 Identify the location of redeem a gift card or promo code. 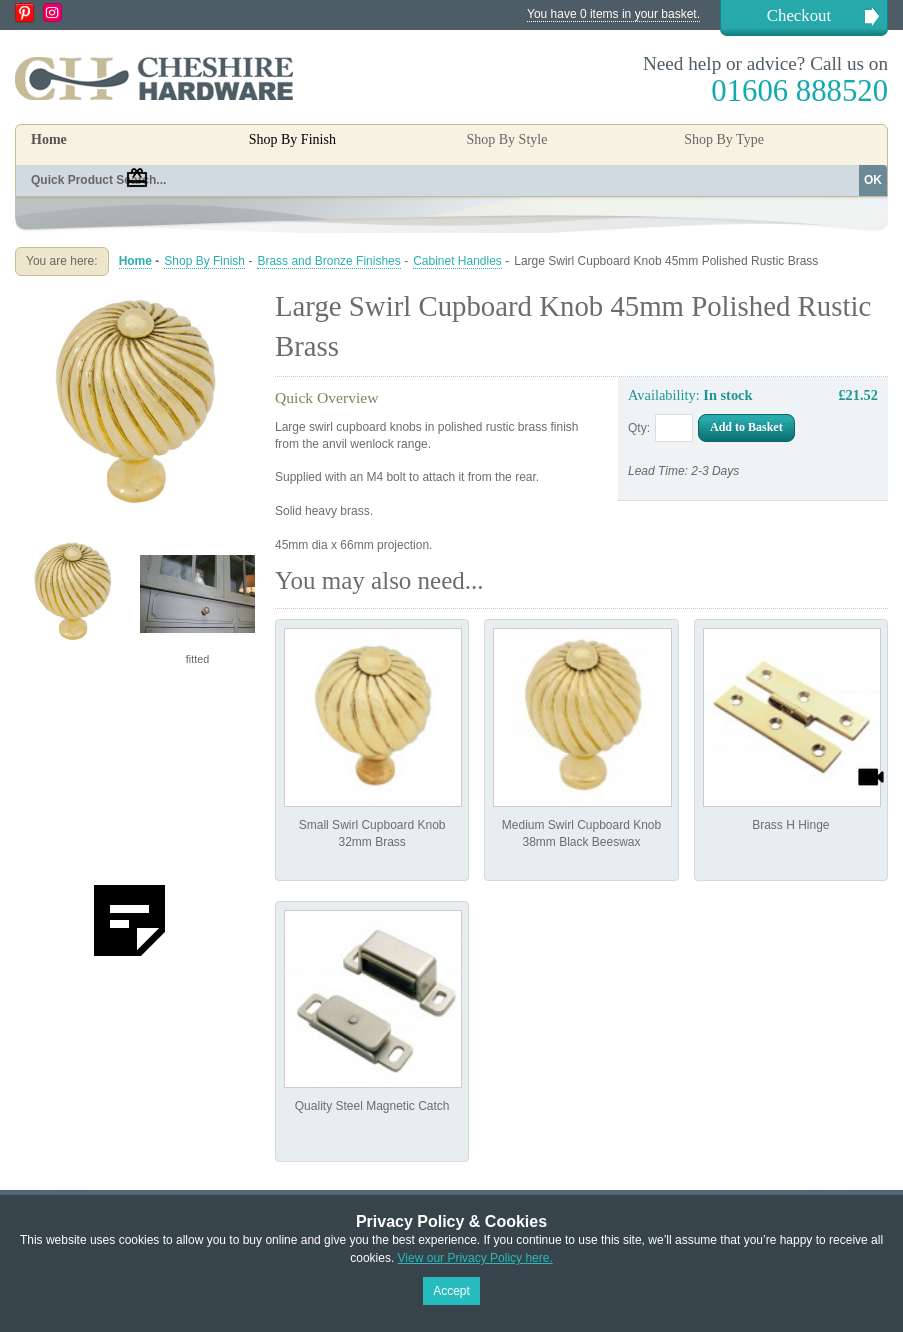
(137, 178).